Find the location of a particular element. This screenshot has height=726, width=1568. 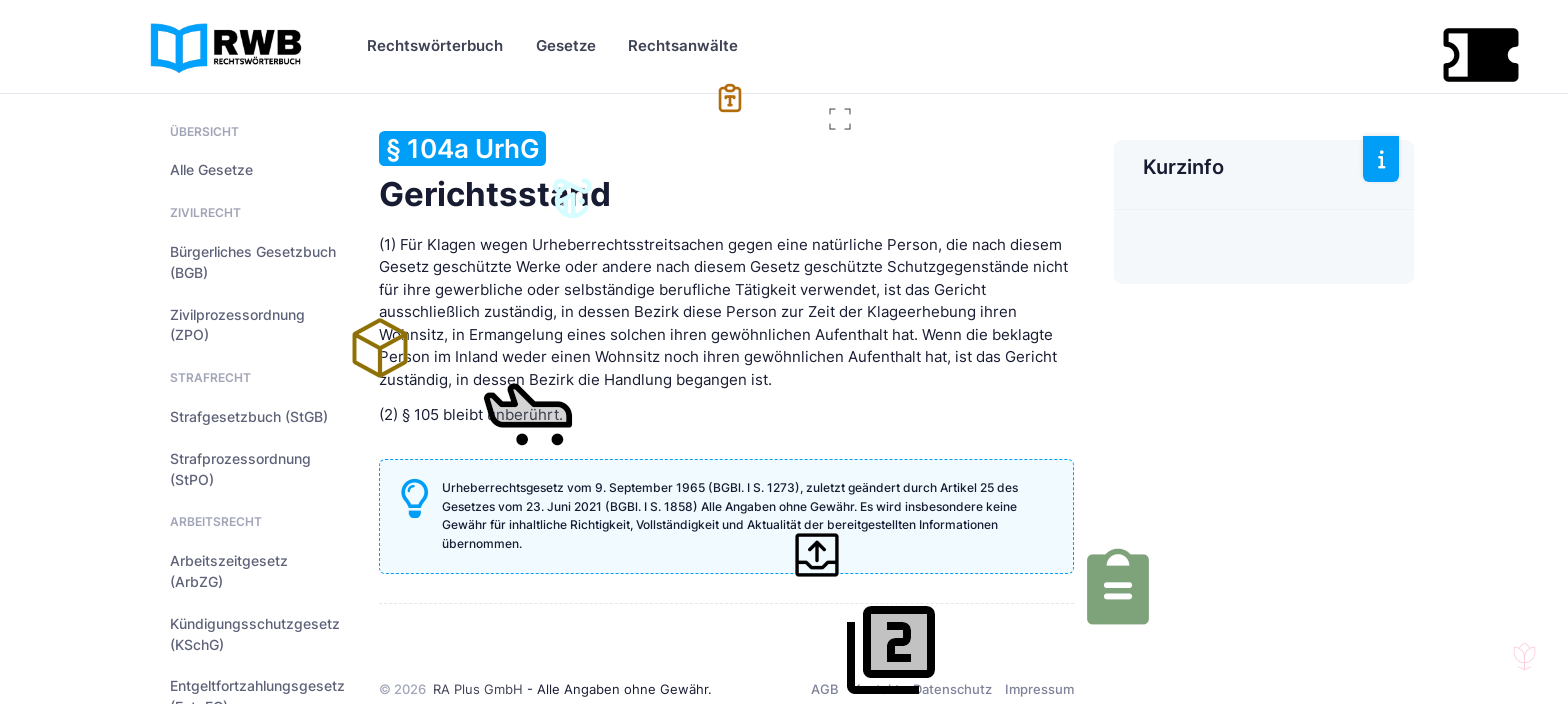

view clipboard contents is located at coordinates (1118, 588).